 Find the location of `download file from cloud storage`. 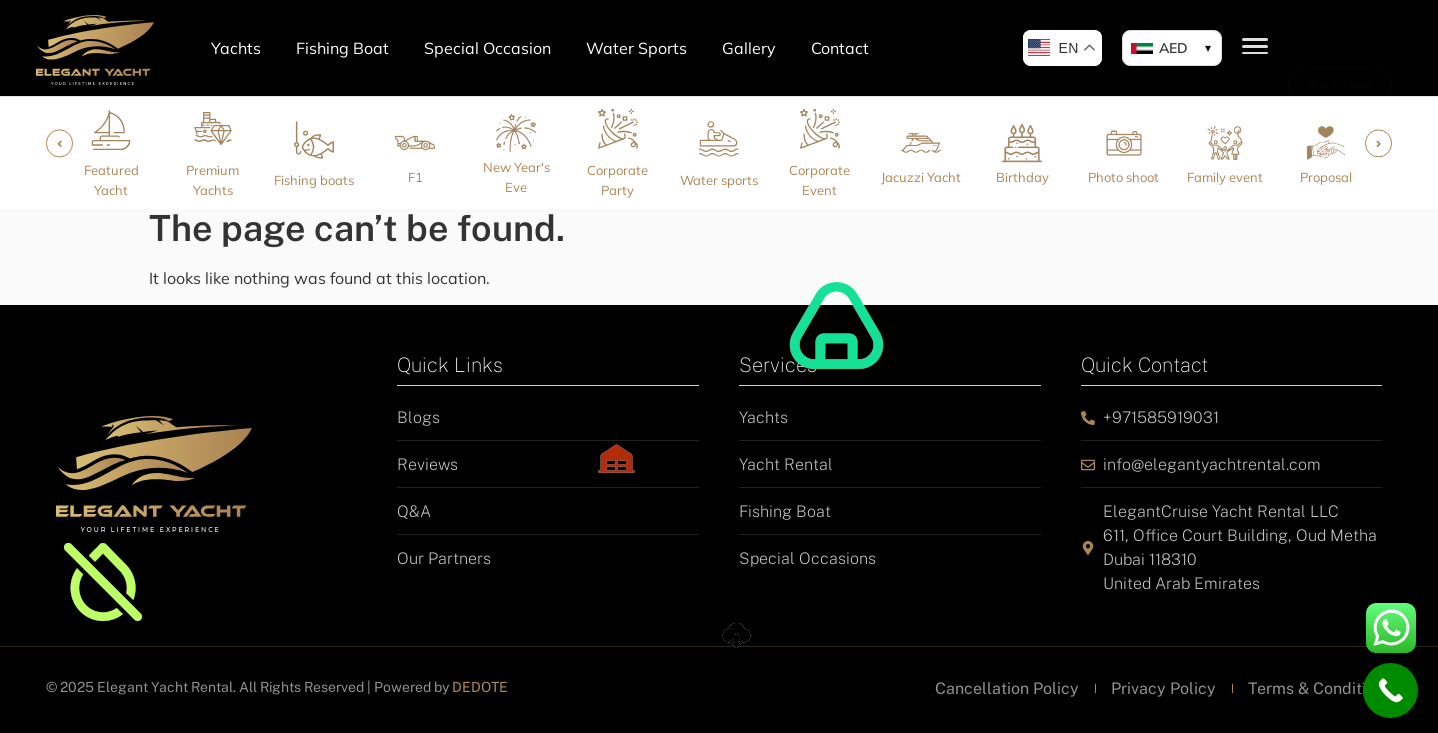

download file from cloud storage is located at coordinates (736, 635).